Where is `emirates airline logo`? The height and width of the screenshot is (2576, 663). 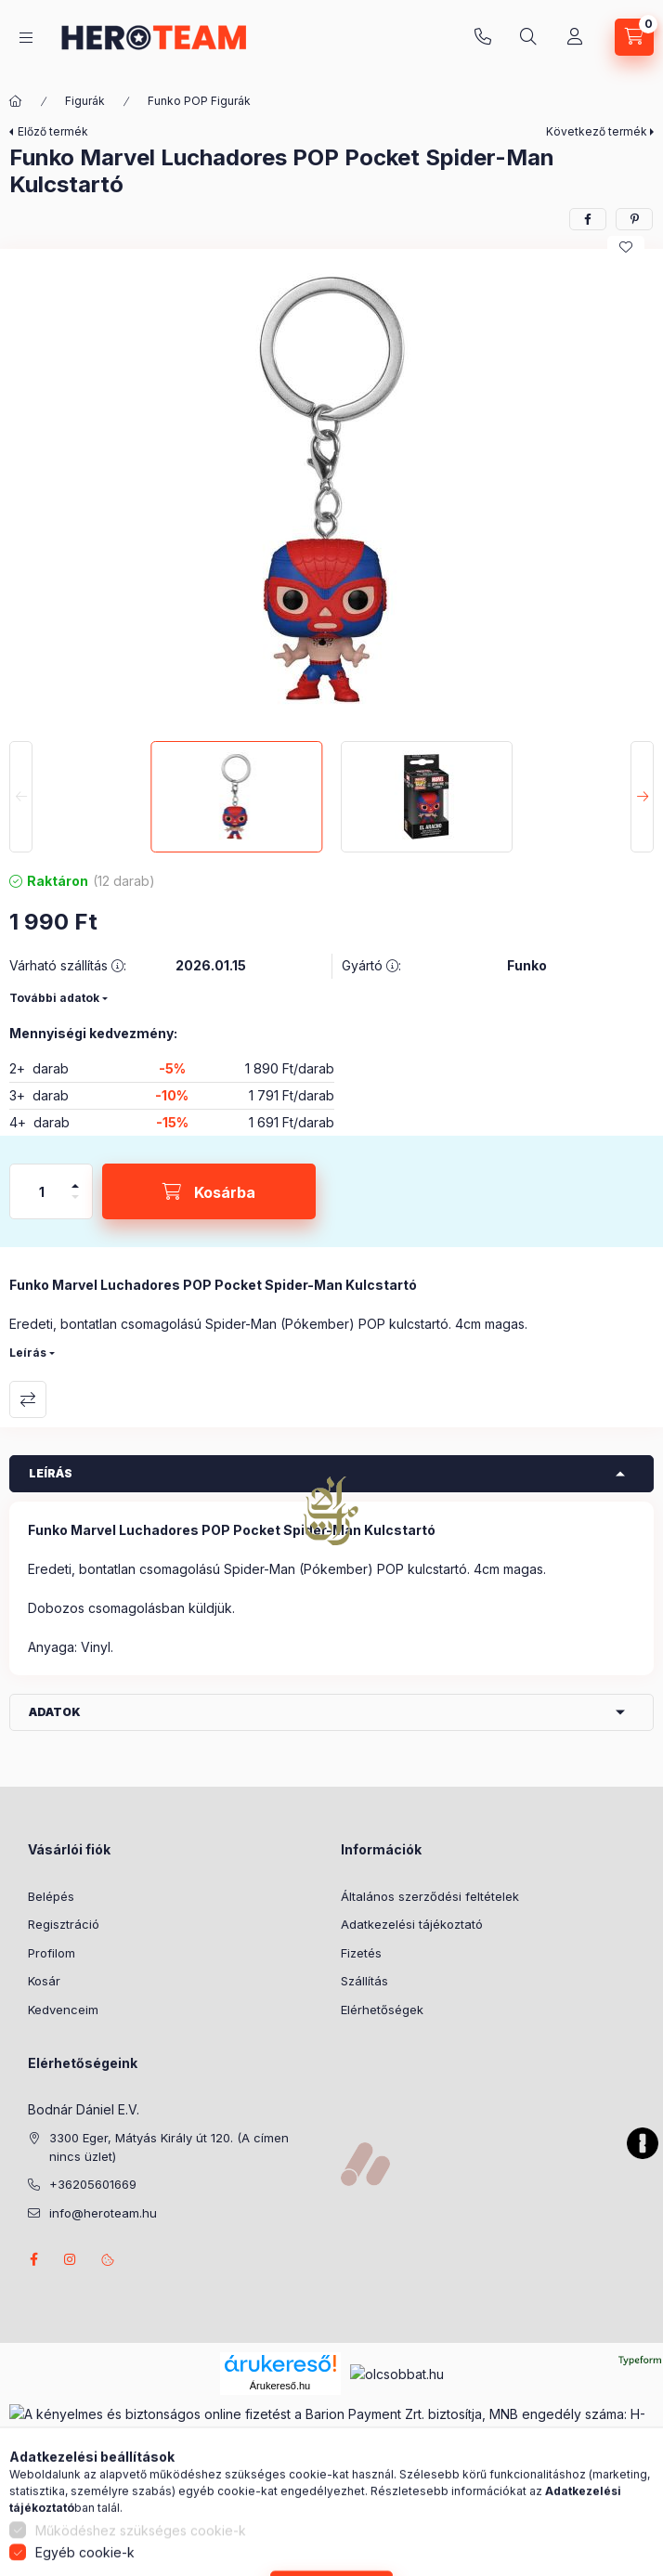
emirates airline logo is located at coordinates (331, 1511).